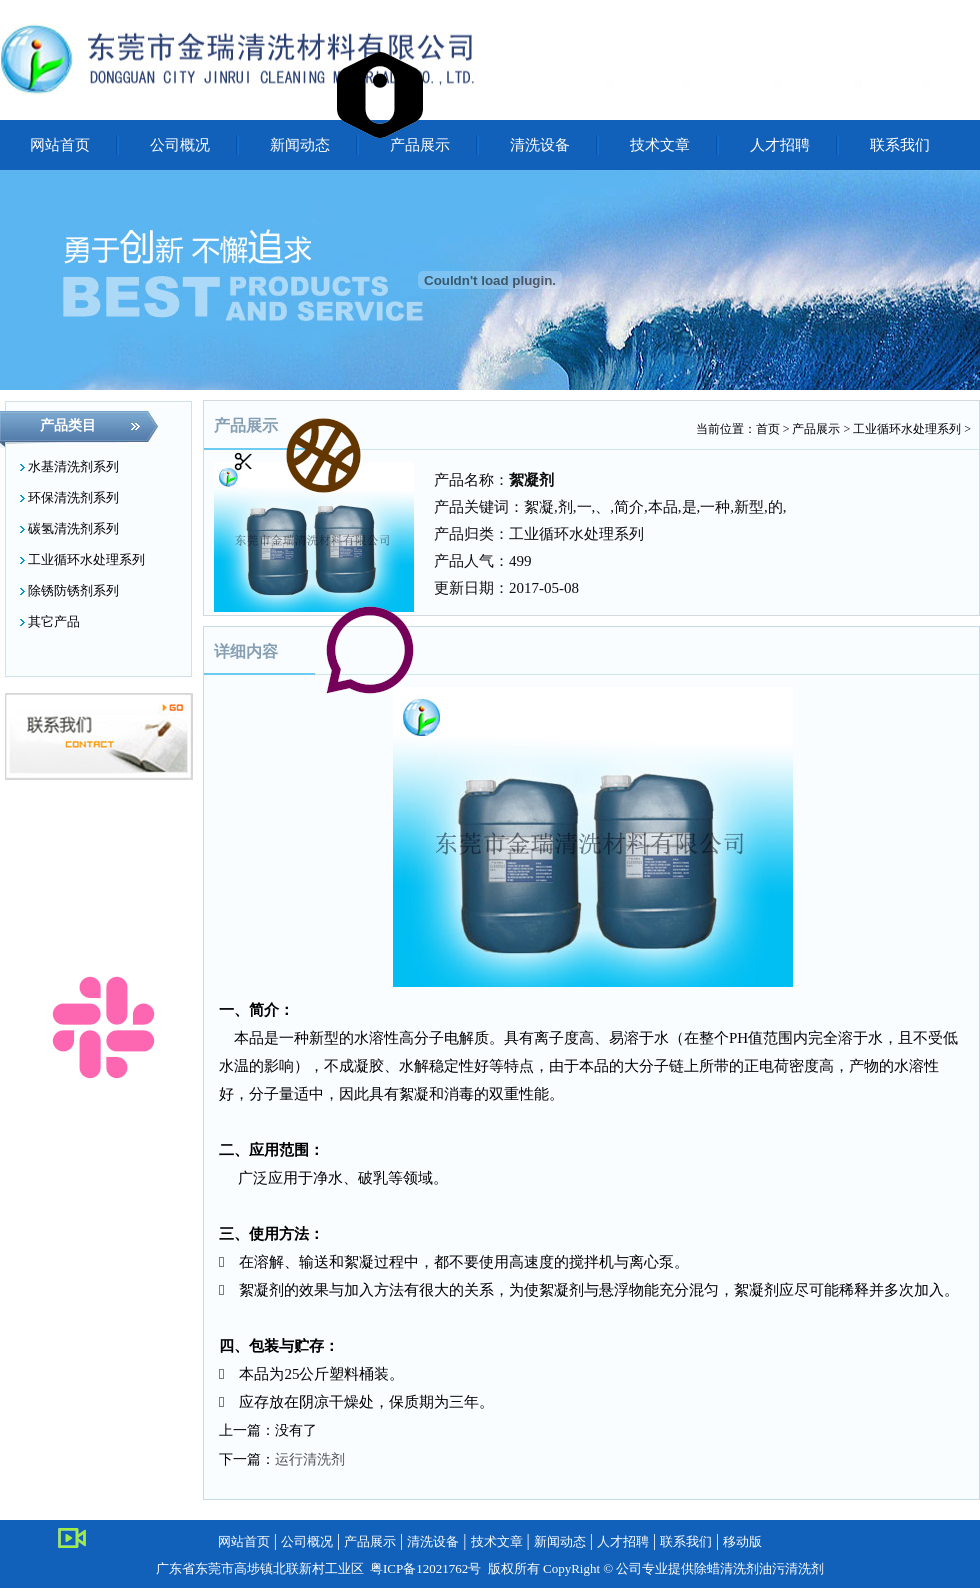  What do you see at coordinates (380, 95) in the screenshot?
I see `open the refine app` at bounding box center [380, 95].